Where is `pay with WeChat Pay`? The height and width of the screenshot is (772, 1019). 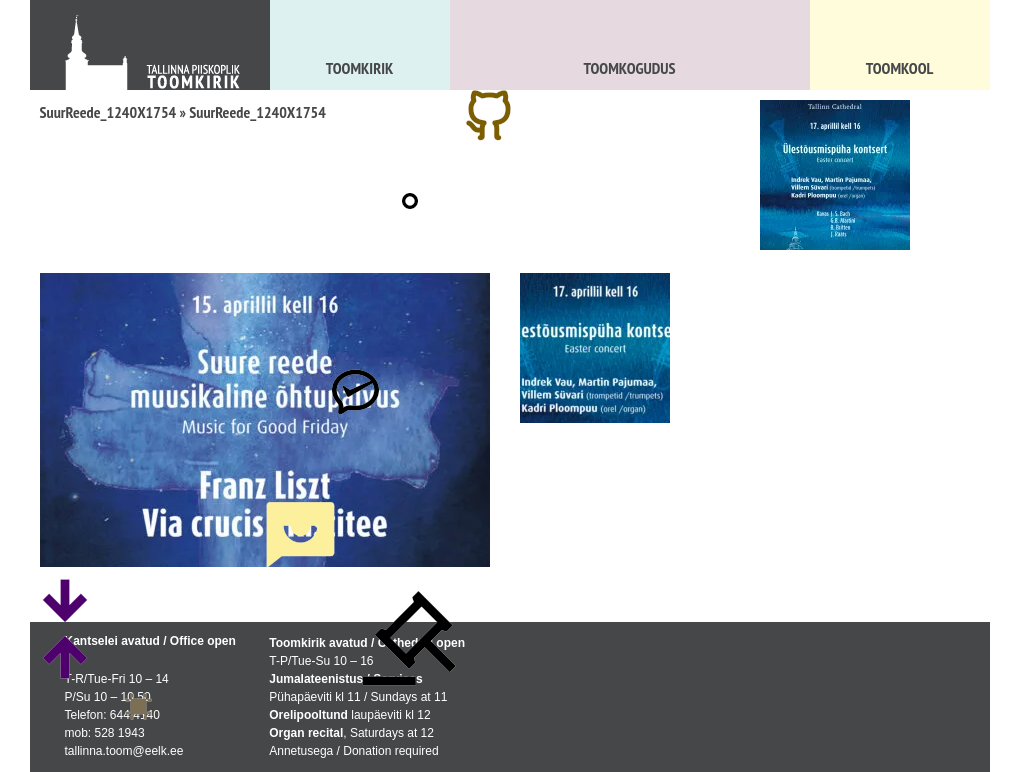 pay with WeChat Pay is located at coordinates (355, 390).